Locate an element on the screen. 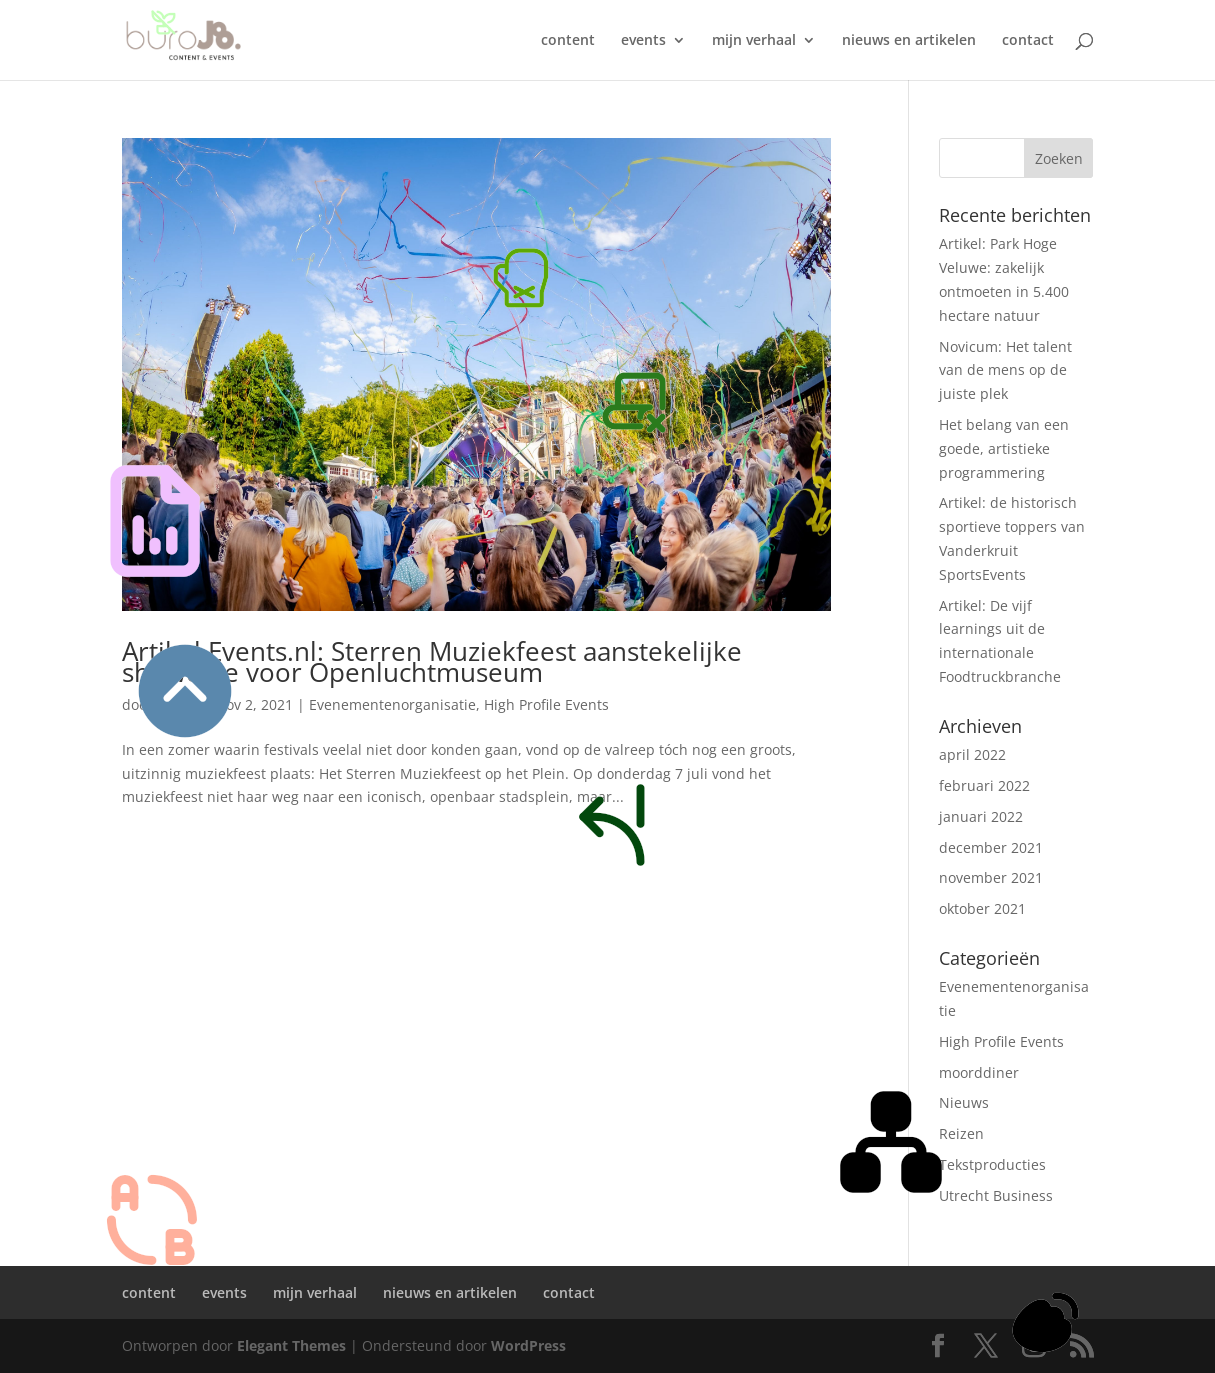 The height and width of the screenshot is (1373, 1215). take the next left turn is located at coordinates (616, 825).